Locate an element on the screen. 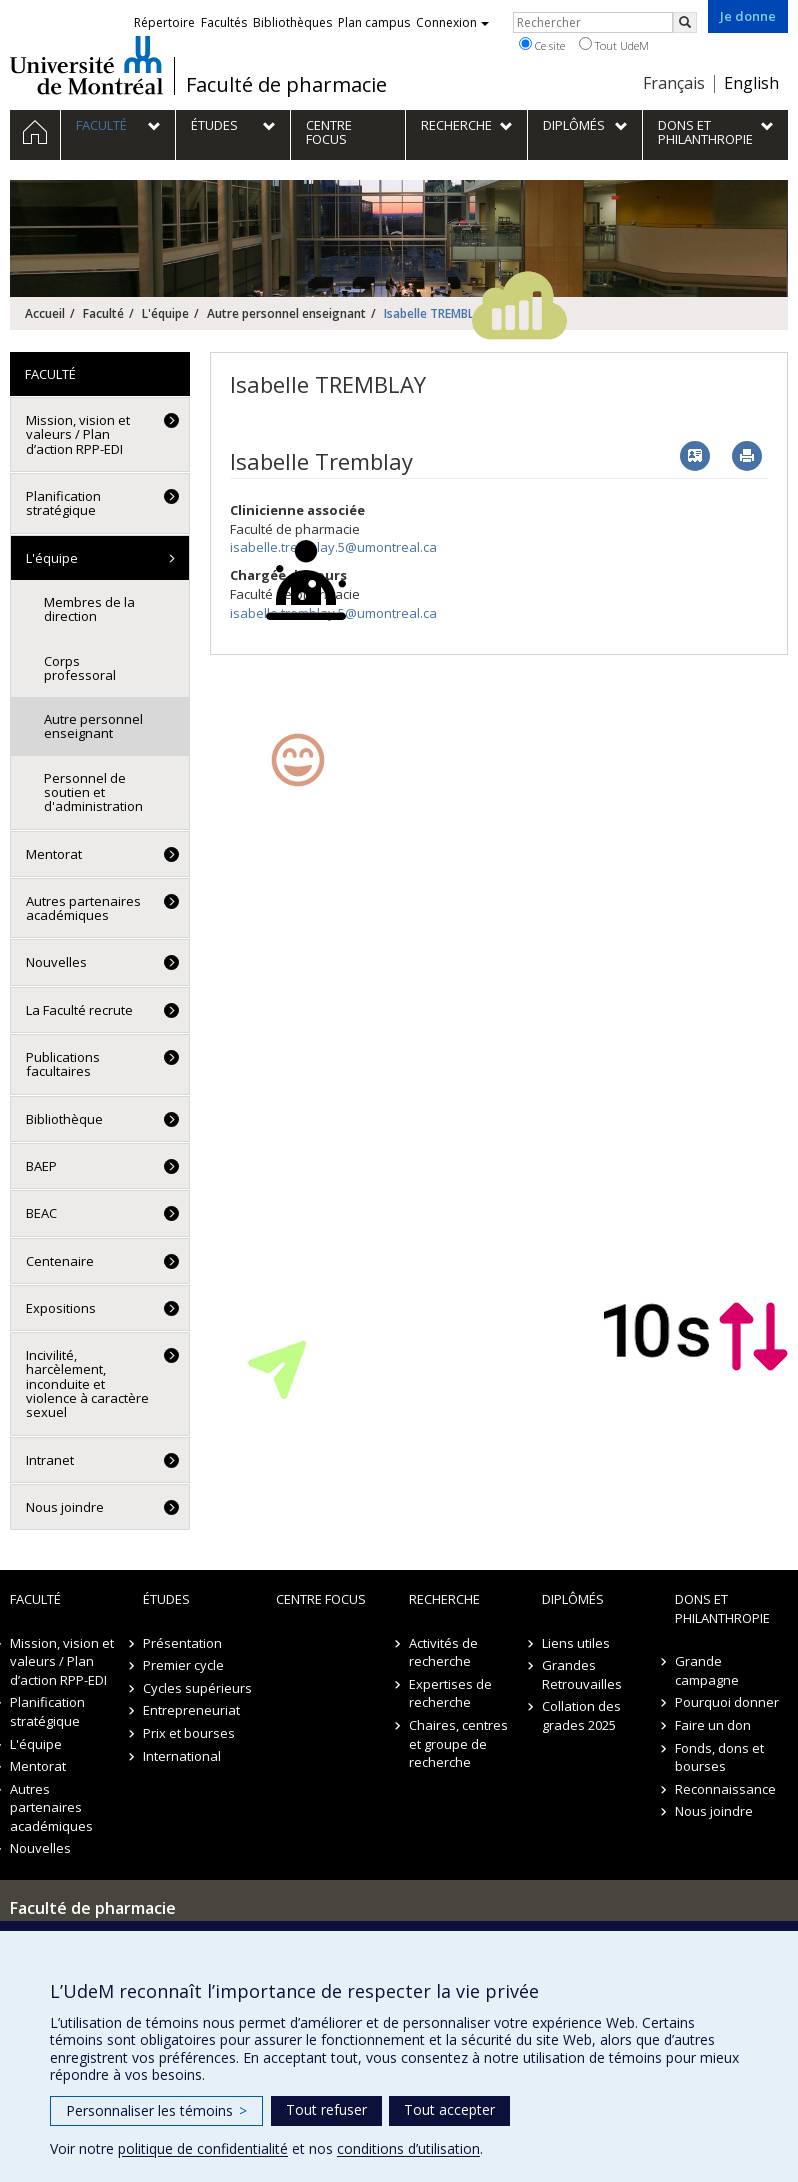  open Sellsy CRM platform is located at coordinates (519, 305).